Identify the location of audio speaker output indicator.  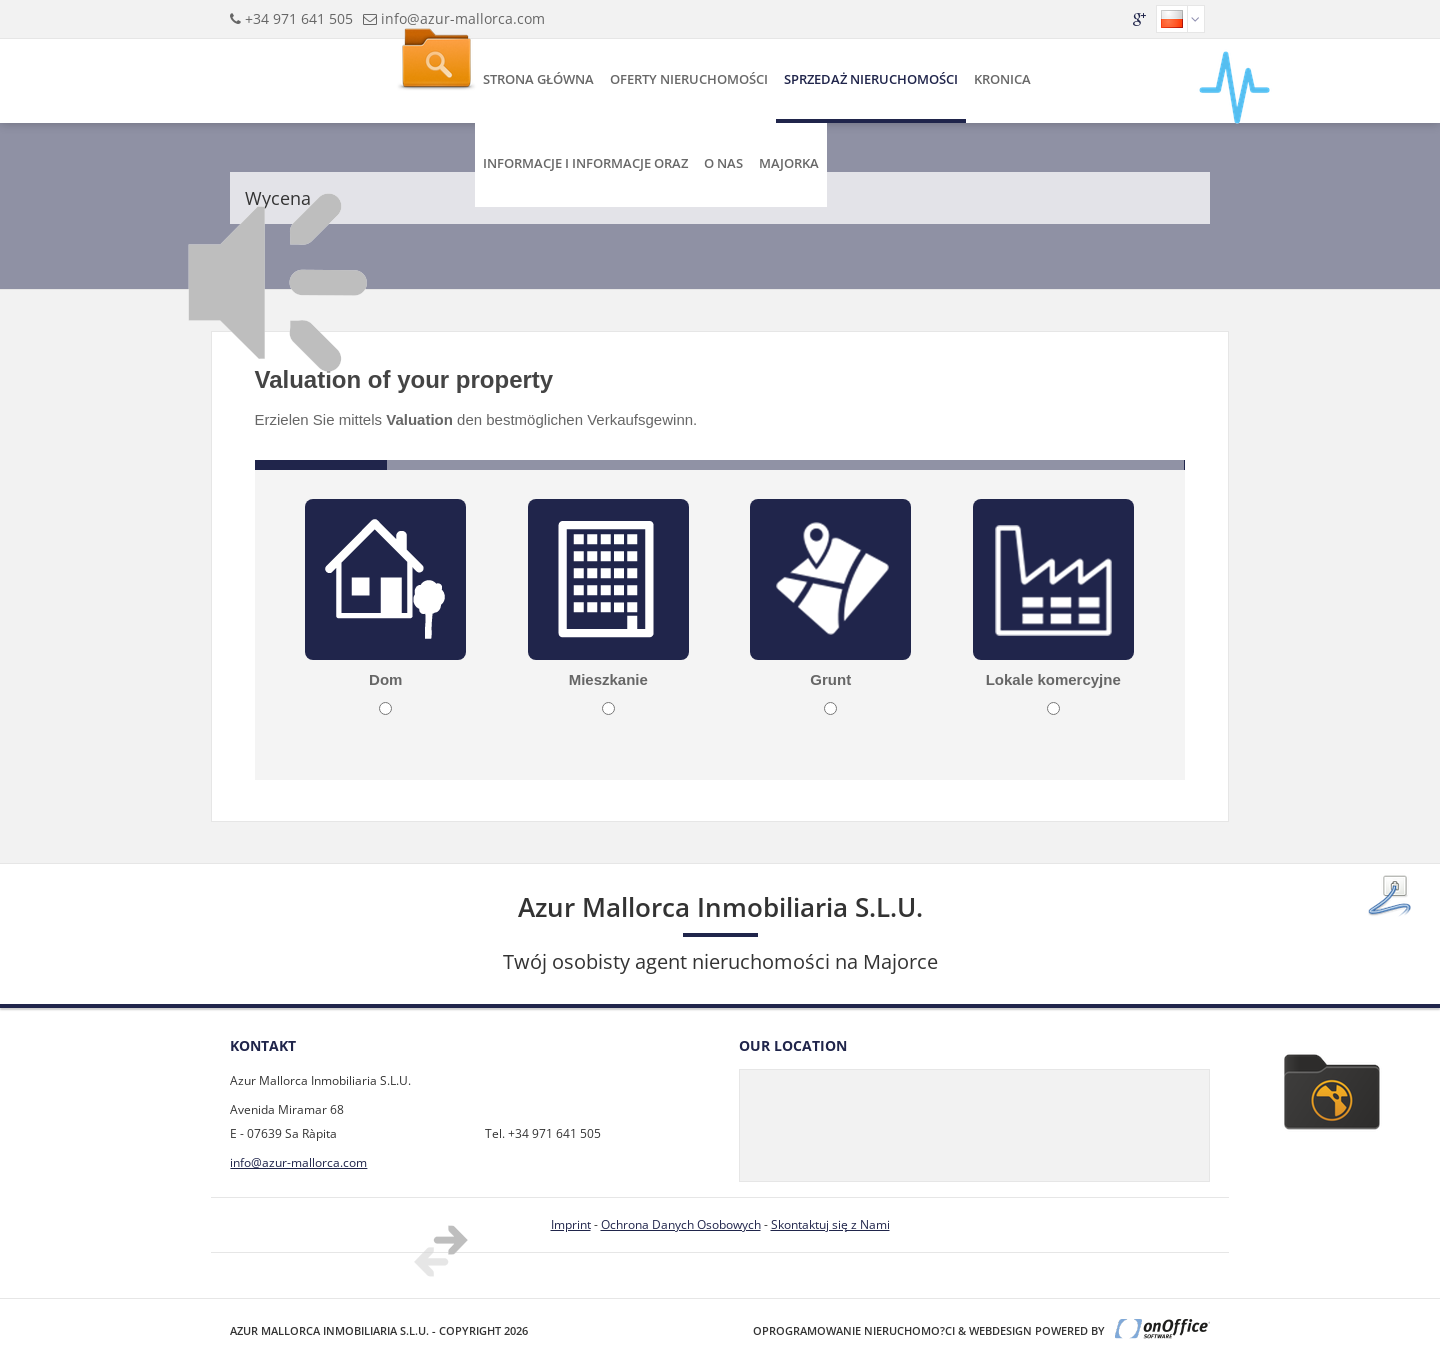
(277, 282).